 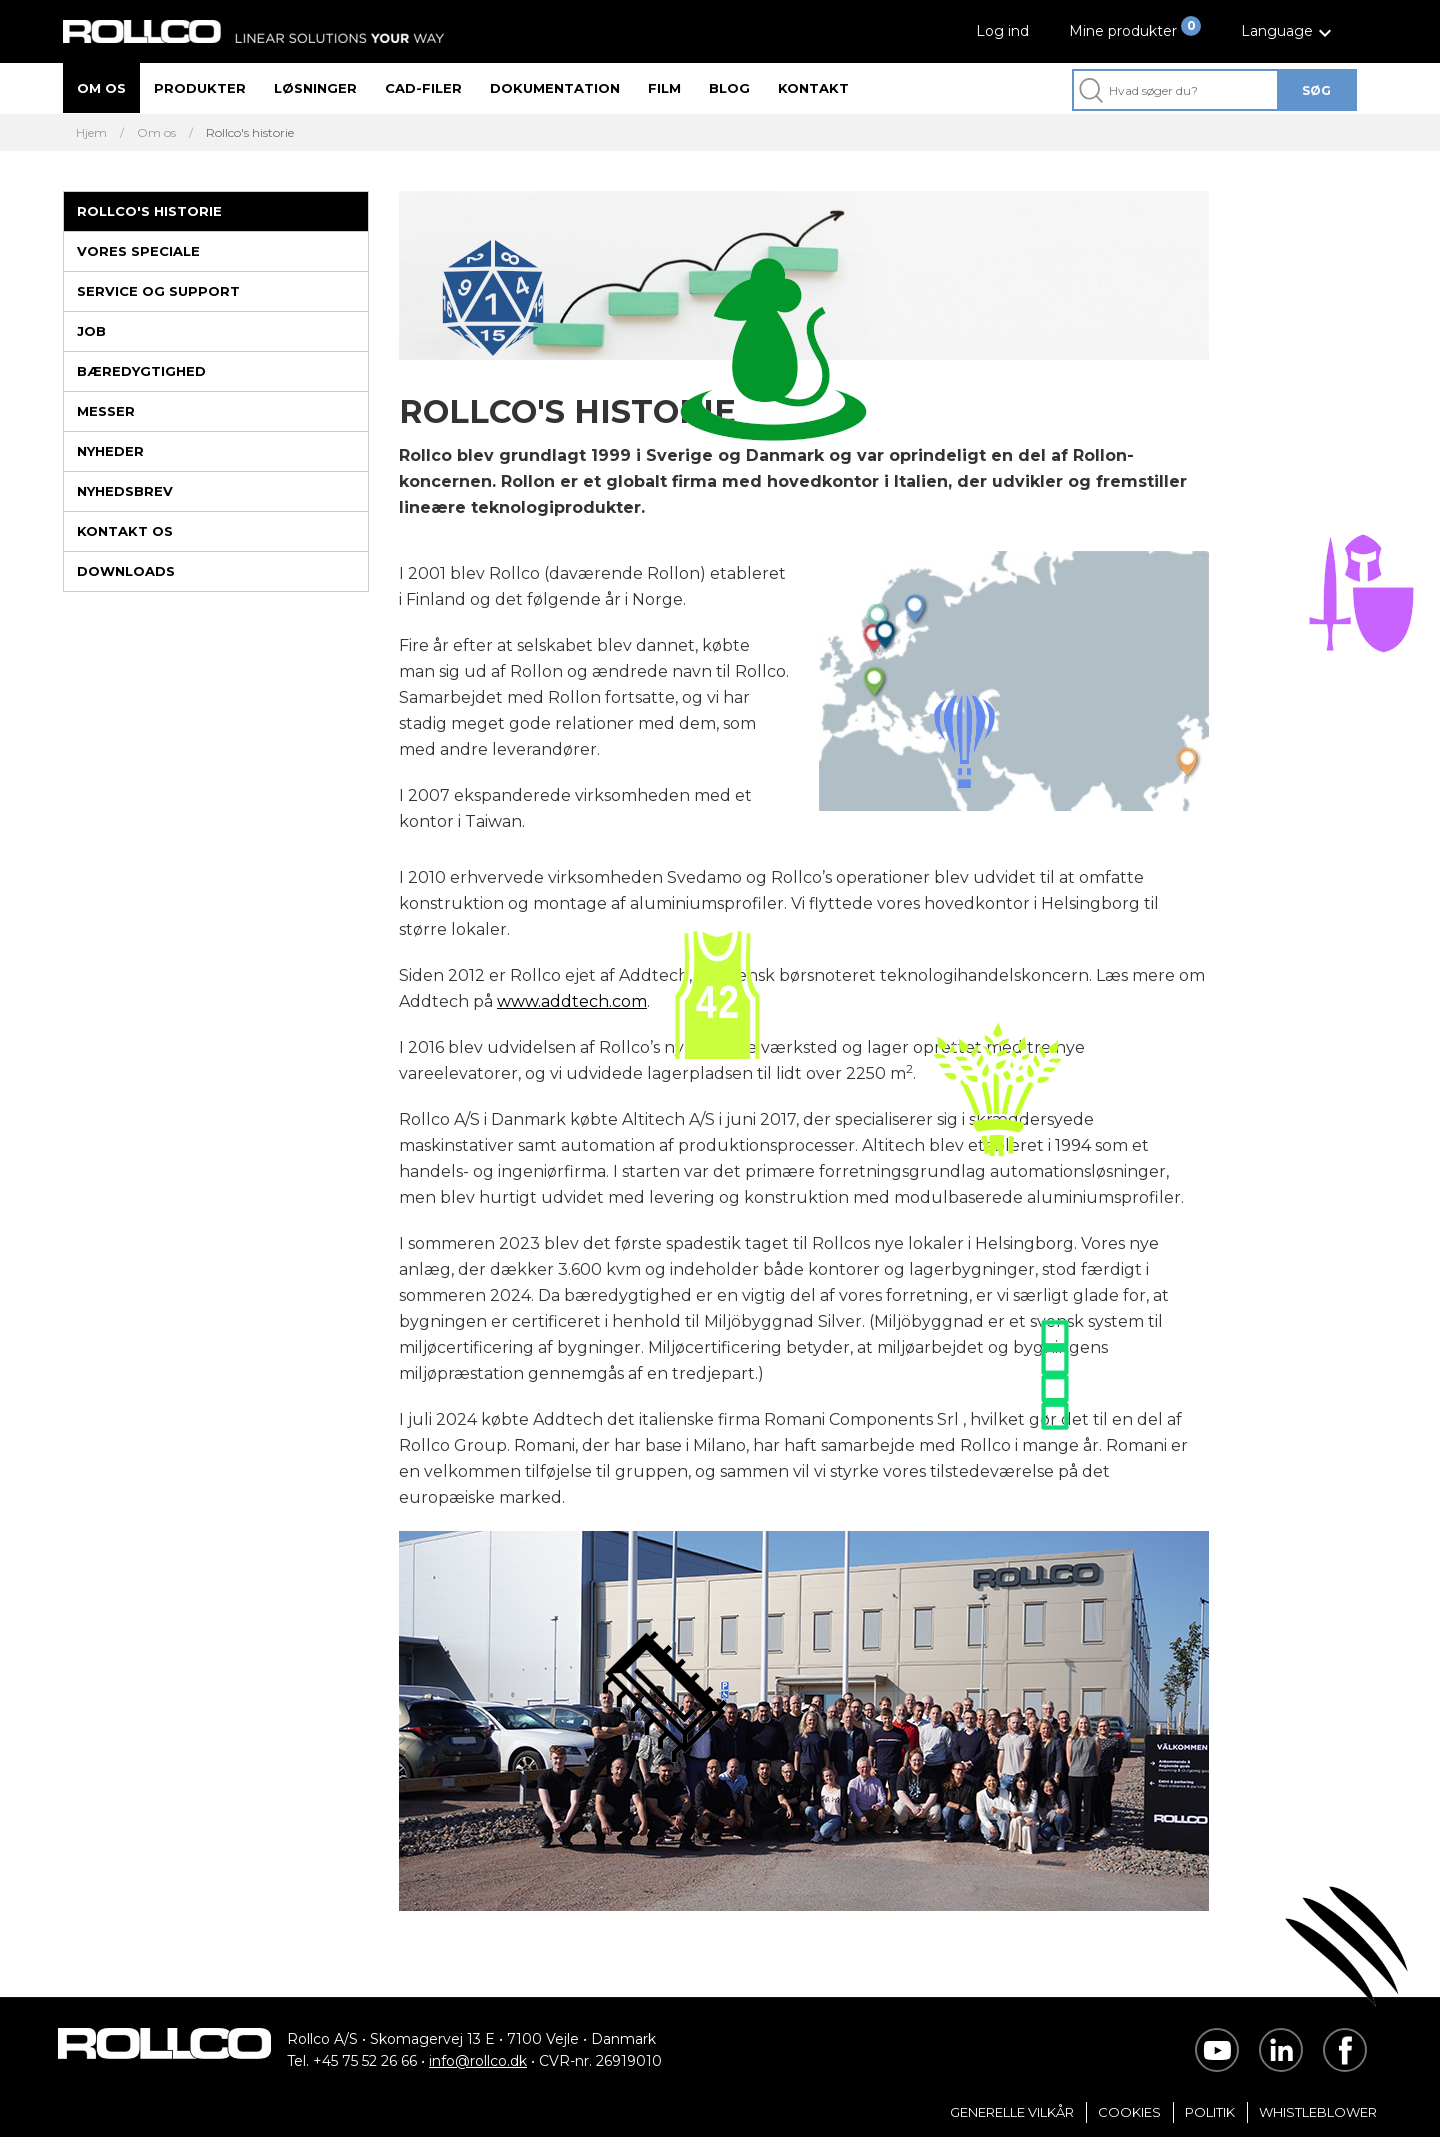 What do you see at coordinates (717, 994) in the screenshot?
I see `view team roster or player information` at bounding box center [717, 994].